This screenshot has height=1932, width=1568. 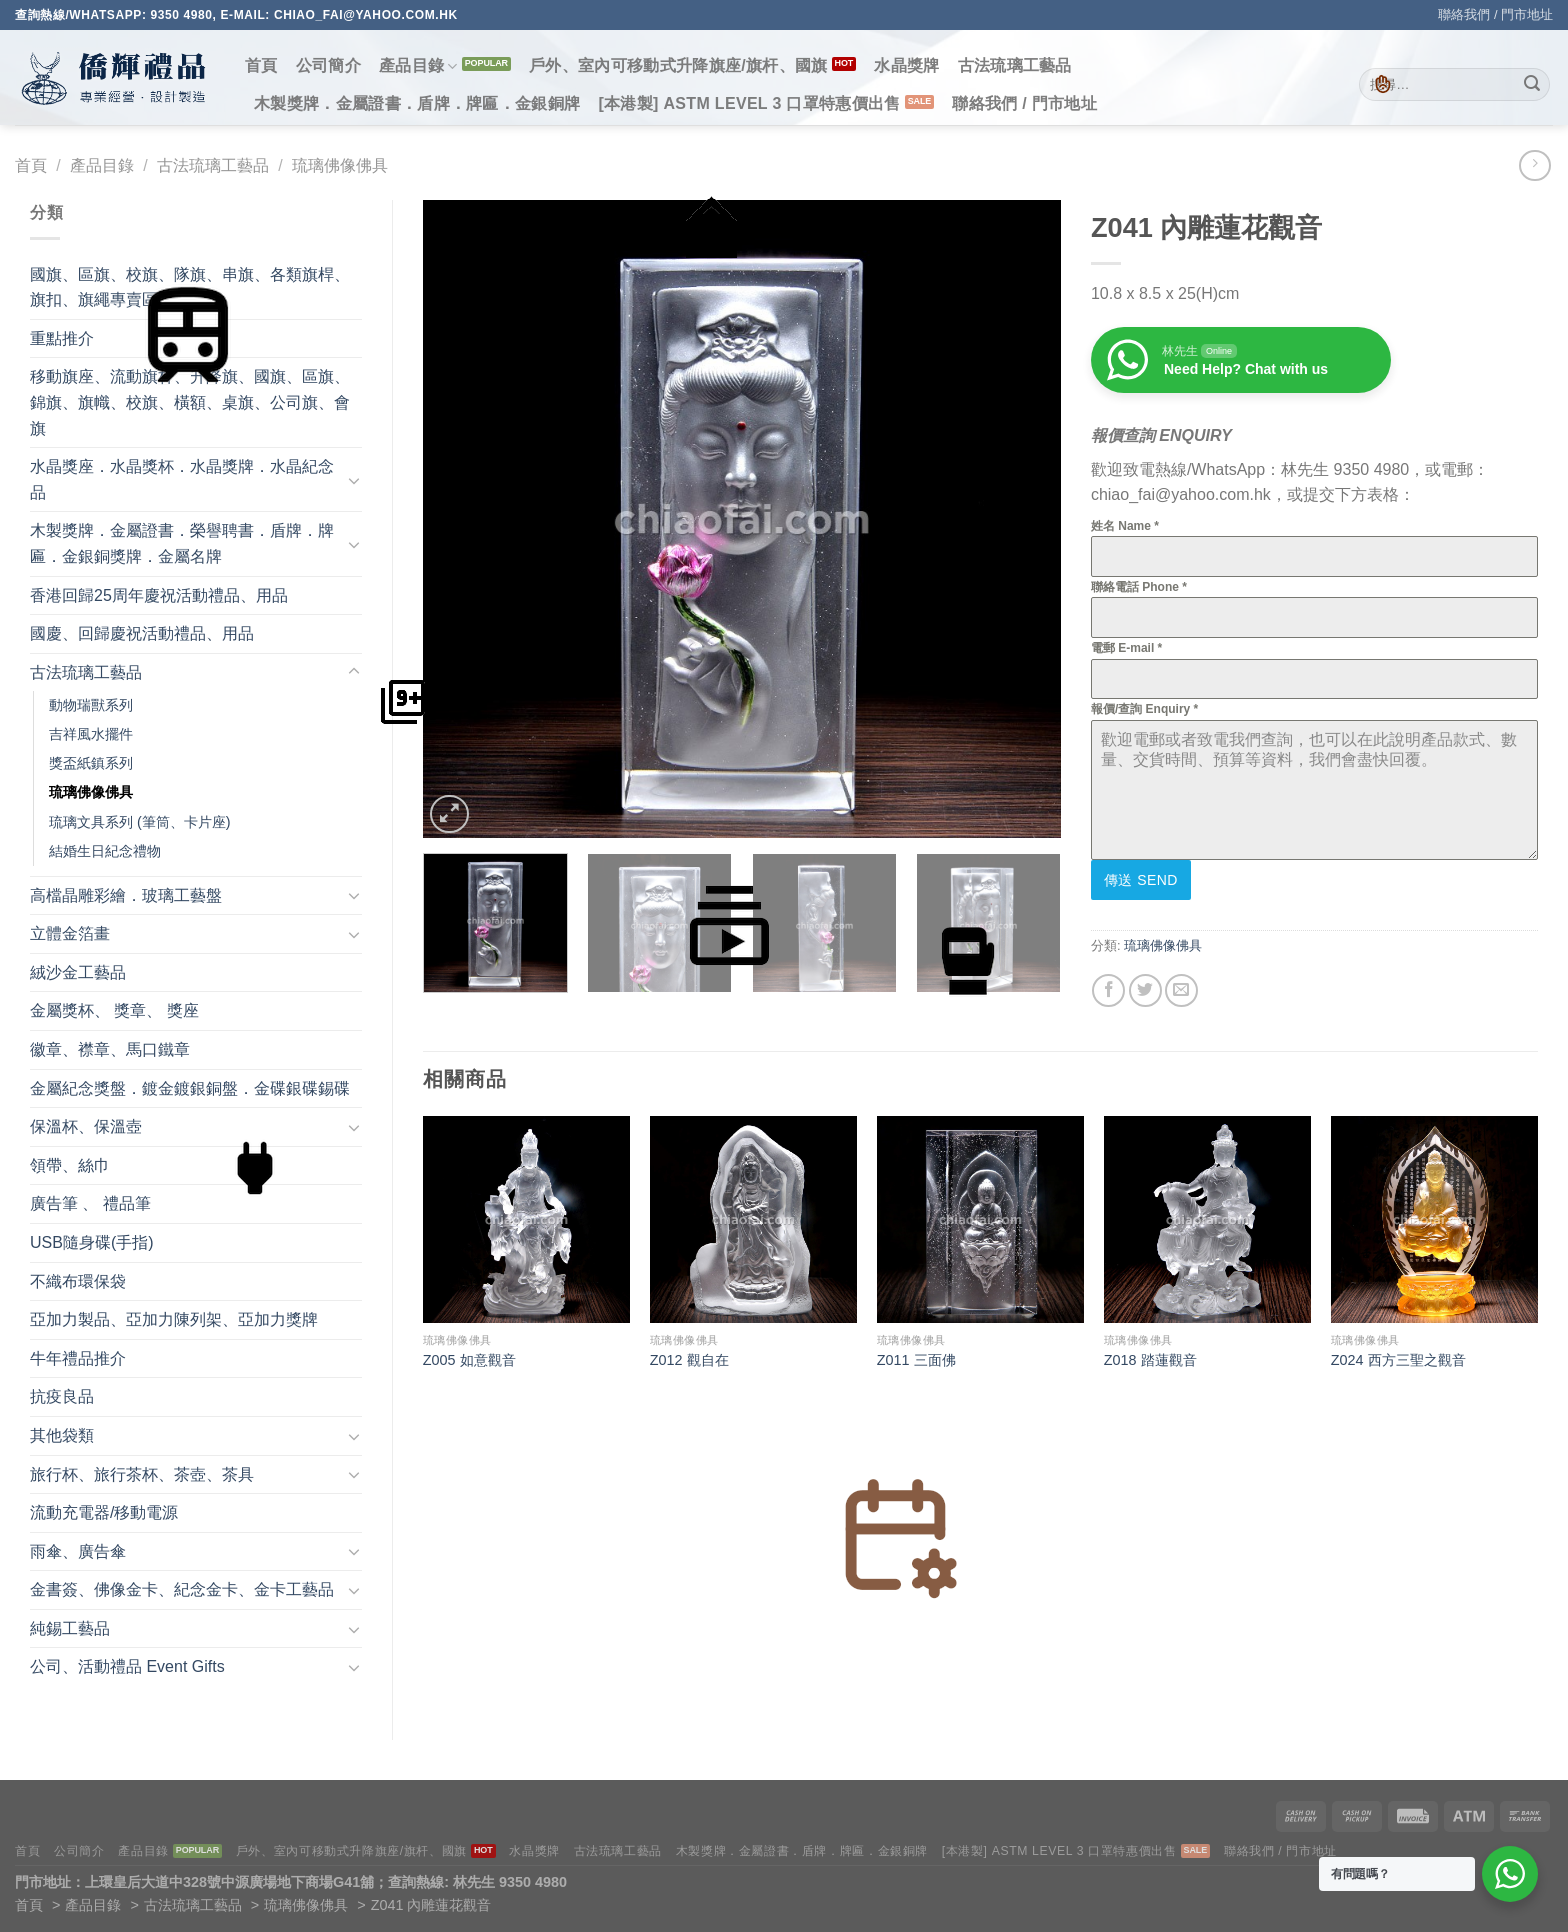 I want to click on access calendar settings, so click(x=895, y=1534).